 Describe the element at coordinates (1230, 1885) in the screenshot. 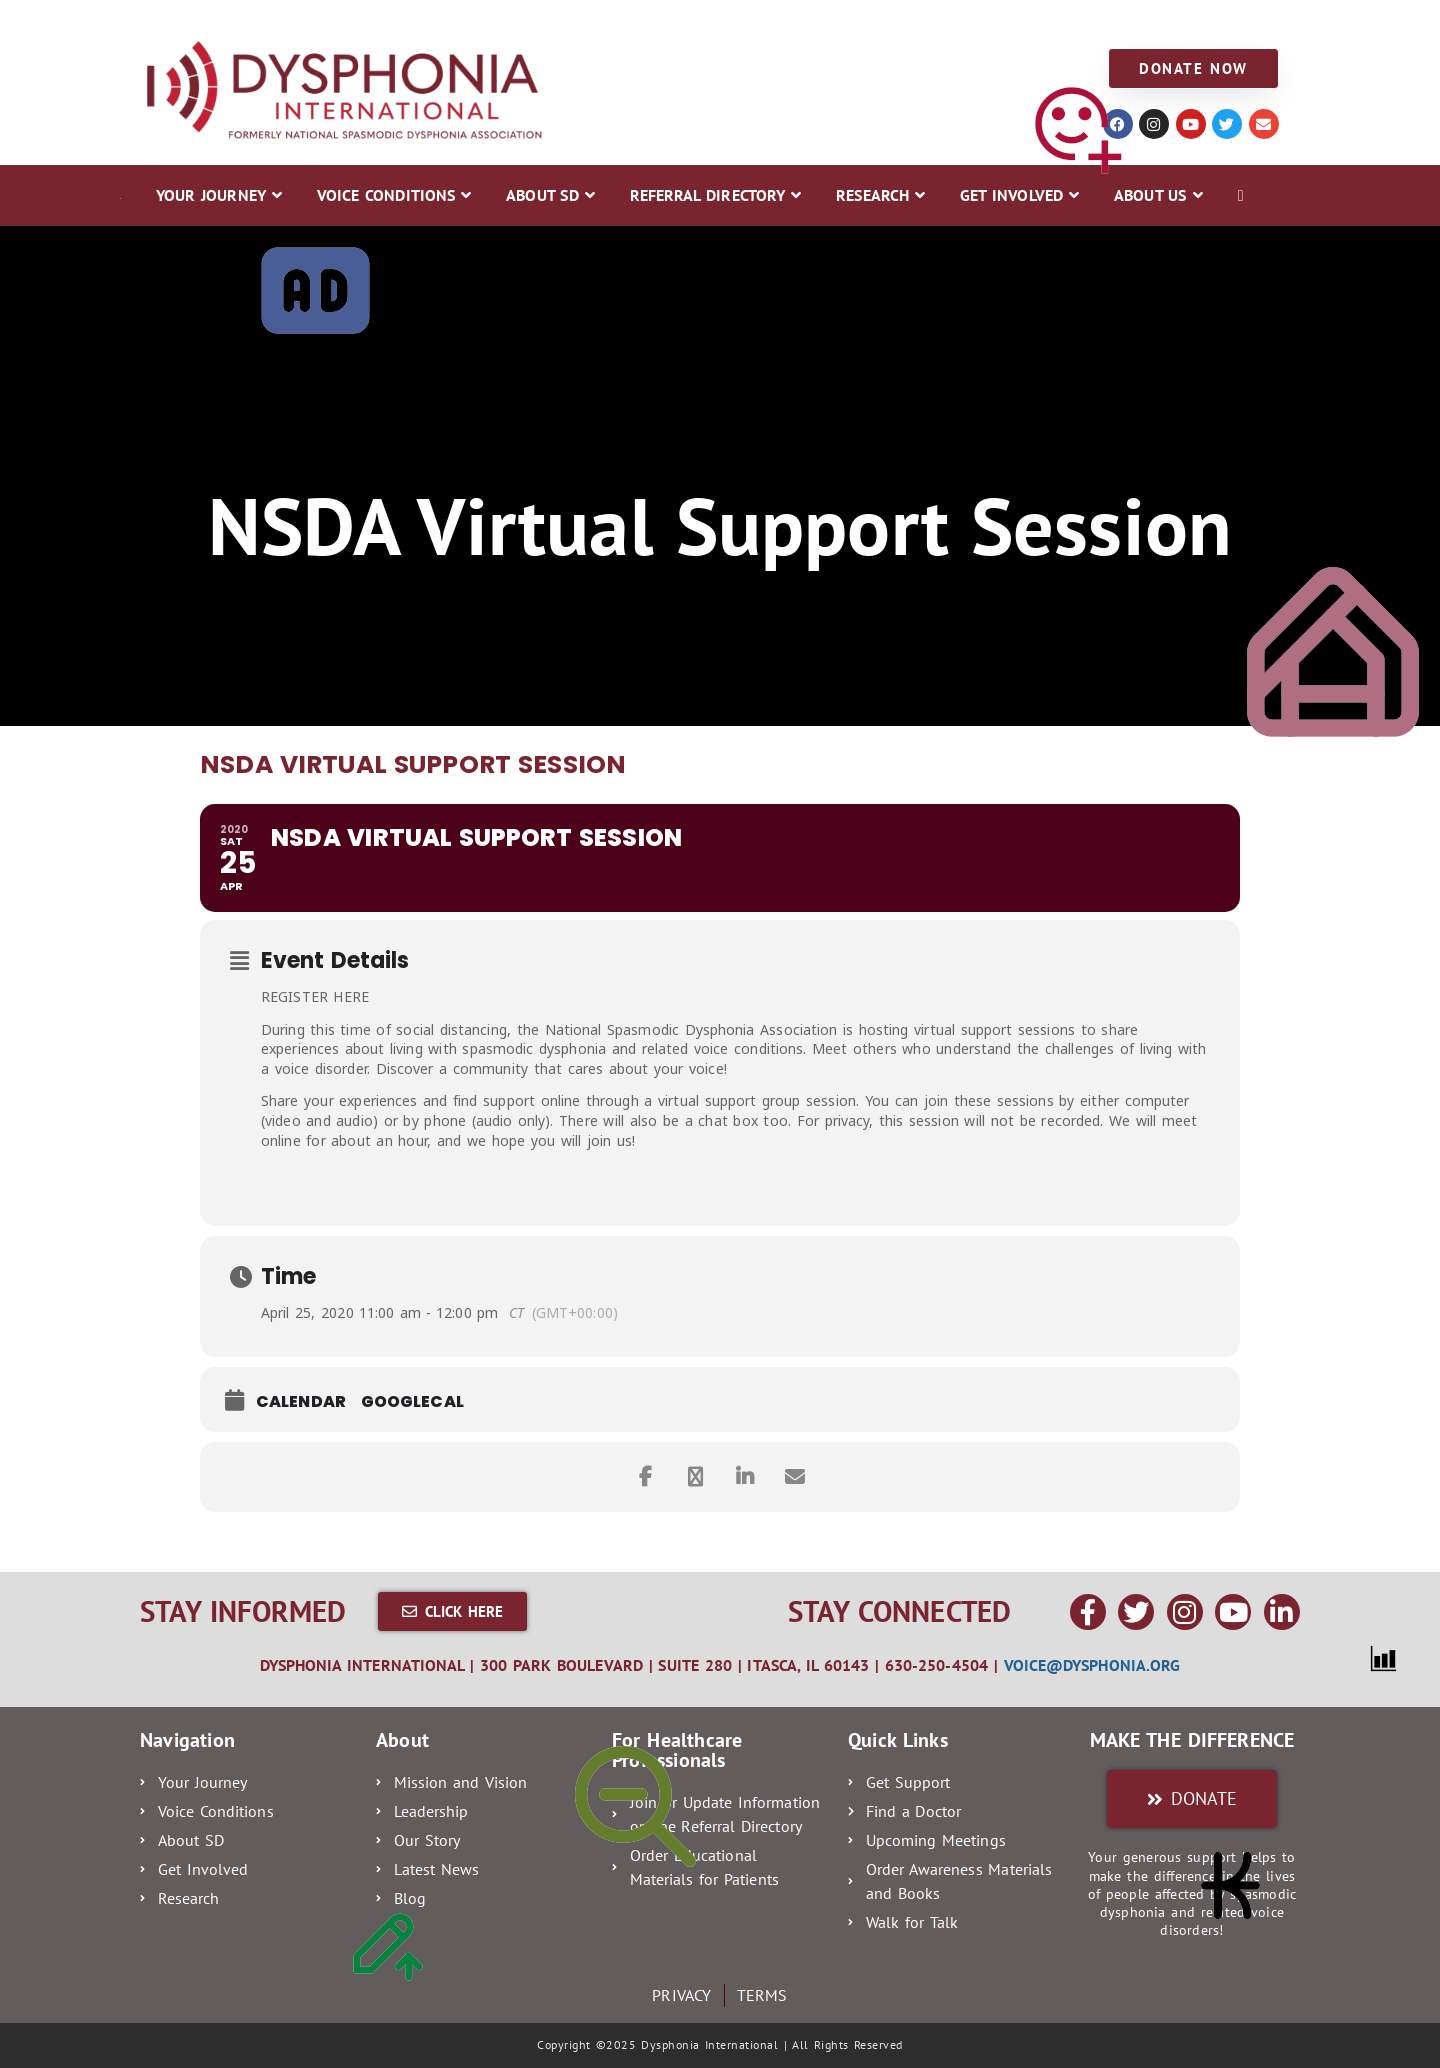

I see `indicates Lao kip currency` at that location.